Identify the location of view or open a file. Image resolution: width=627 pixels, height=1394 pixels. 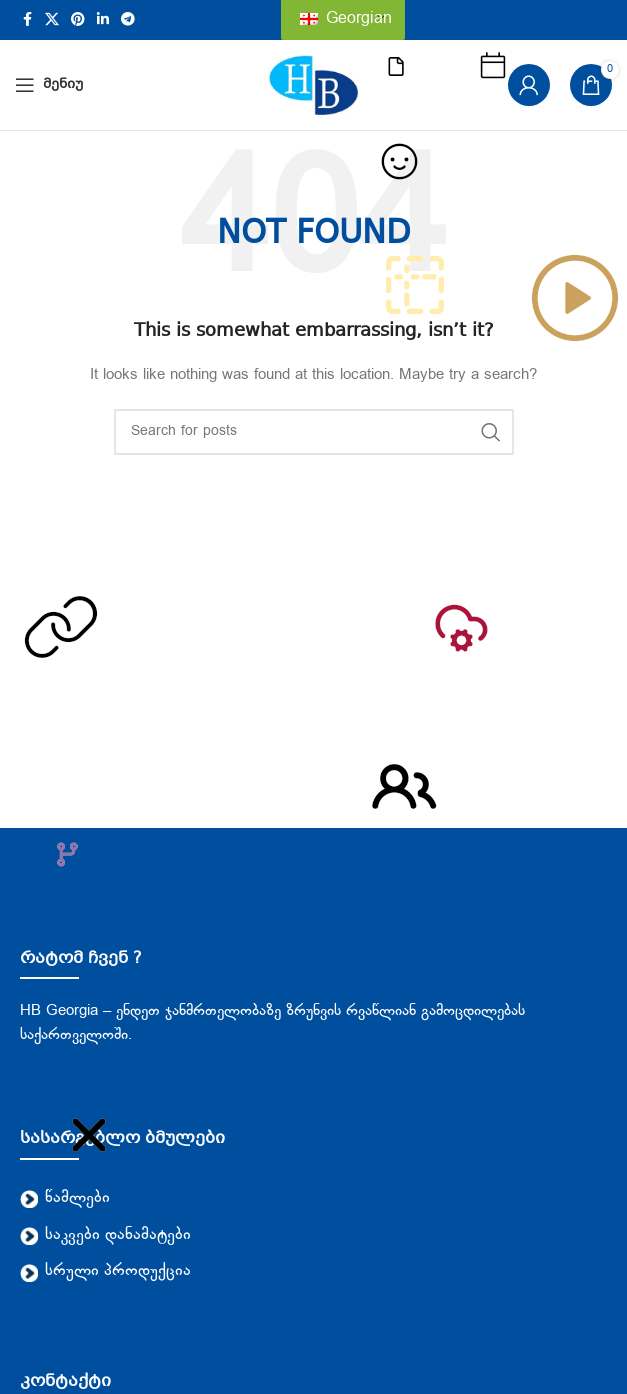
(395, 66).